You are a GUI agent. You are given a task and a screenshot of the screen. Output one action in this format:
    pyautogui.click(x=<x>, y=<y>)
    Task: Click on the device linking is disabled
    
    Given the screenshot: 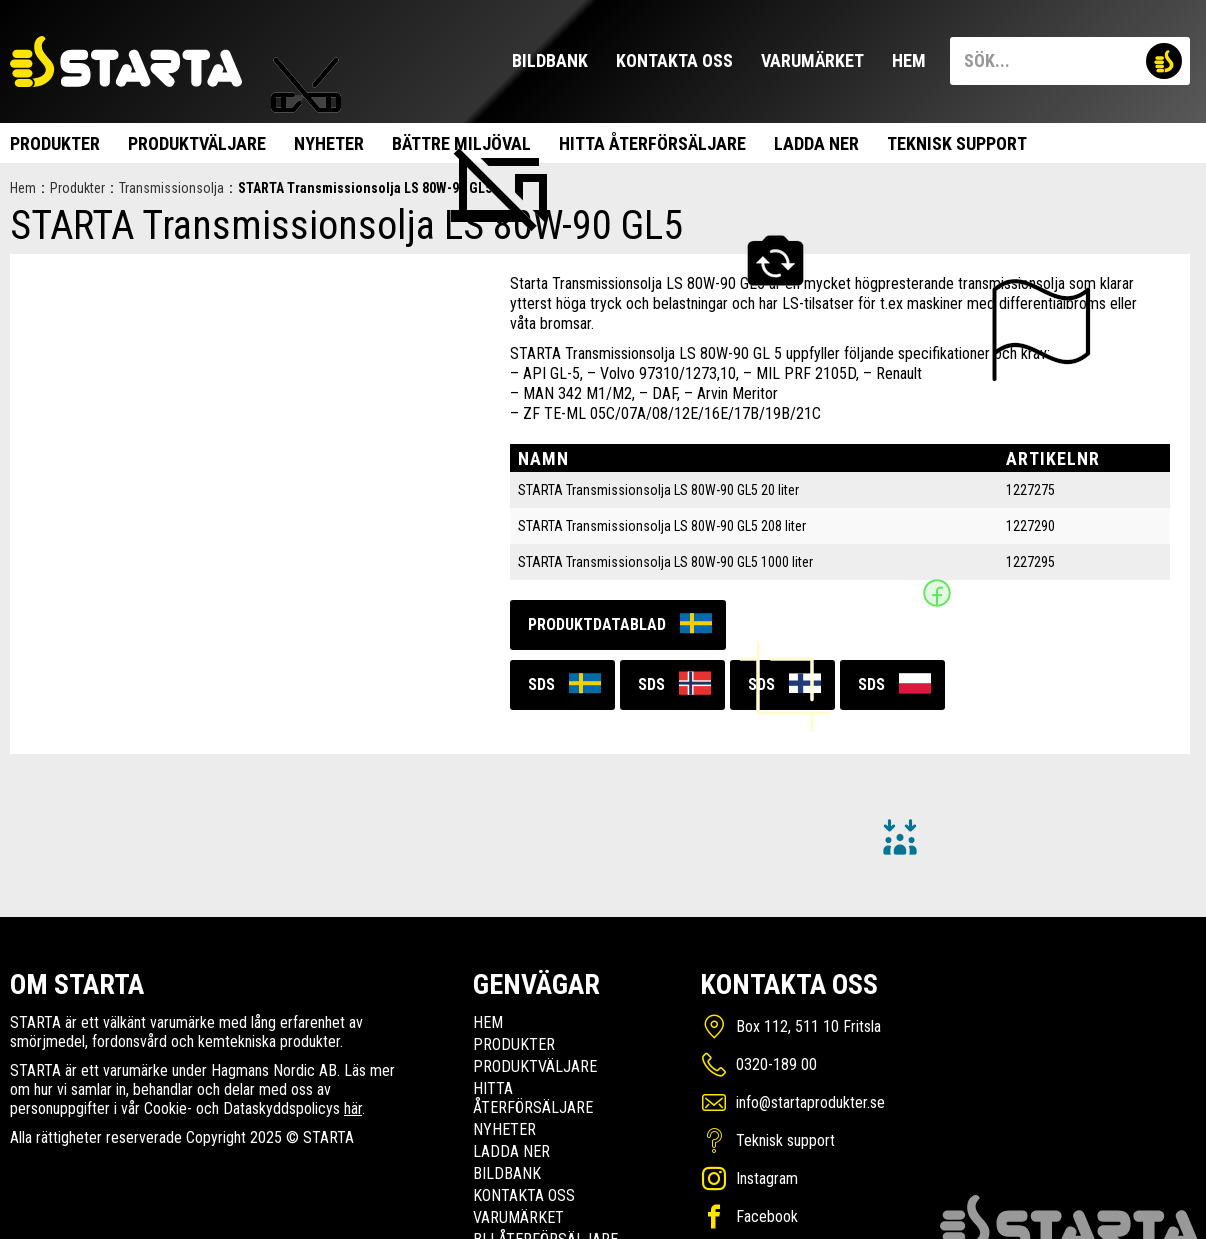 What is the action you would take?
    pyautogui.click(x=499, y=190)
    